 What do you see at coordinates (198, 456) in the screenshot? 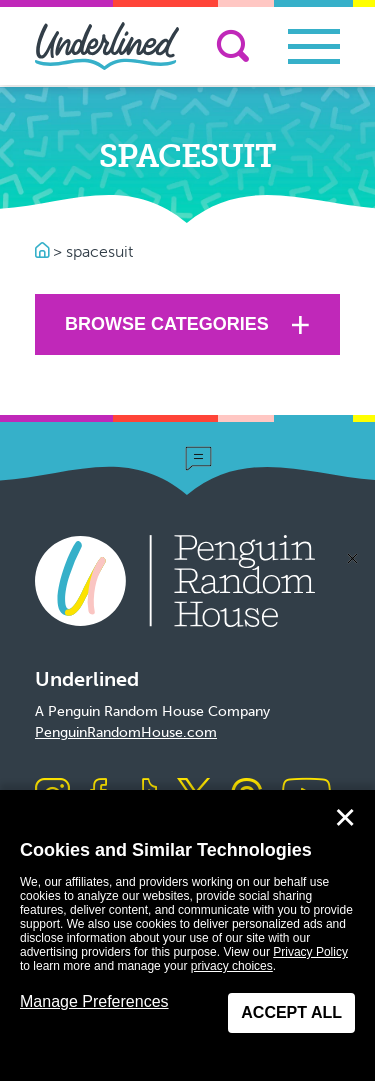
I see `open chat or messaging` at bounding box center [198, 456].